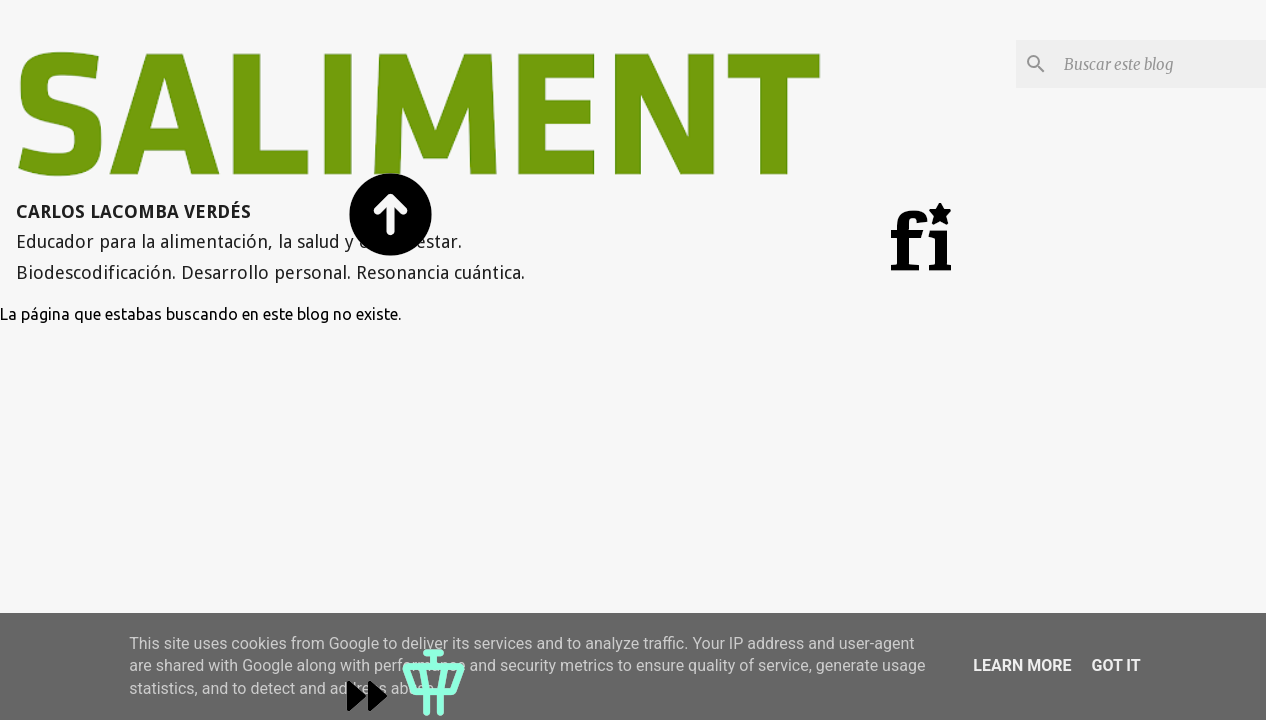  Describe the element at coordinates (390, 214) in the screenshot. I see `upload a file or content` at that location.